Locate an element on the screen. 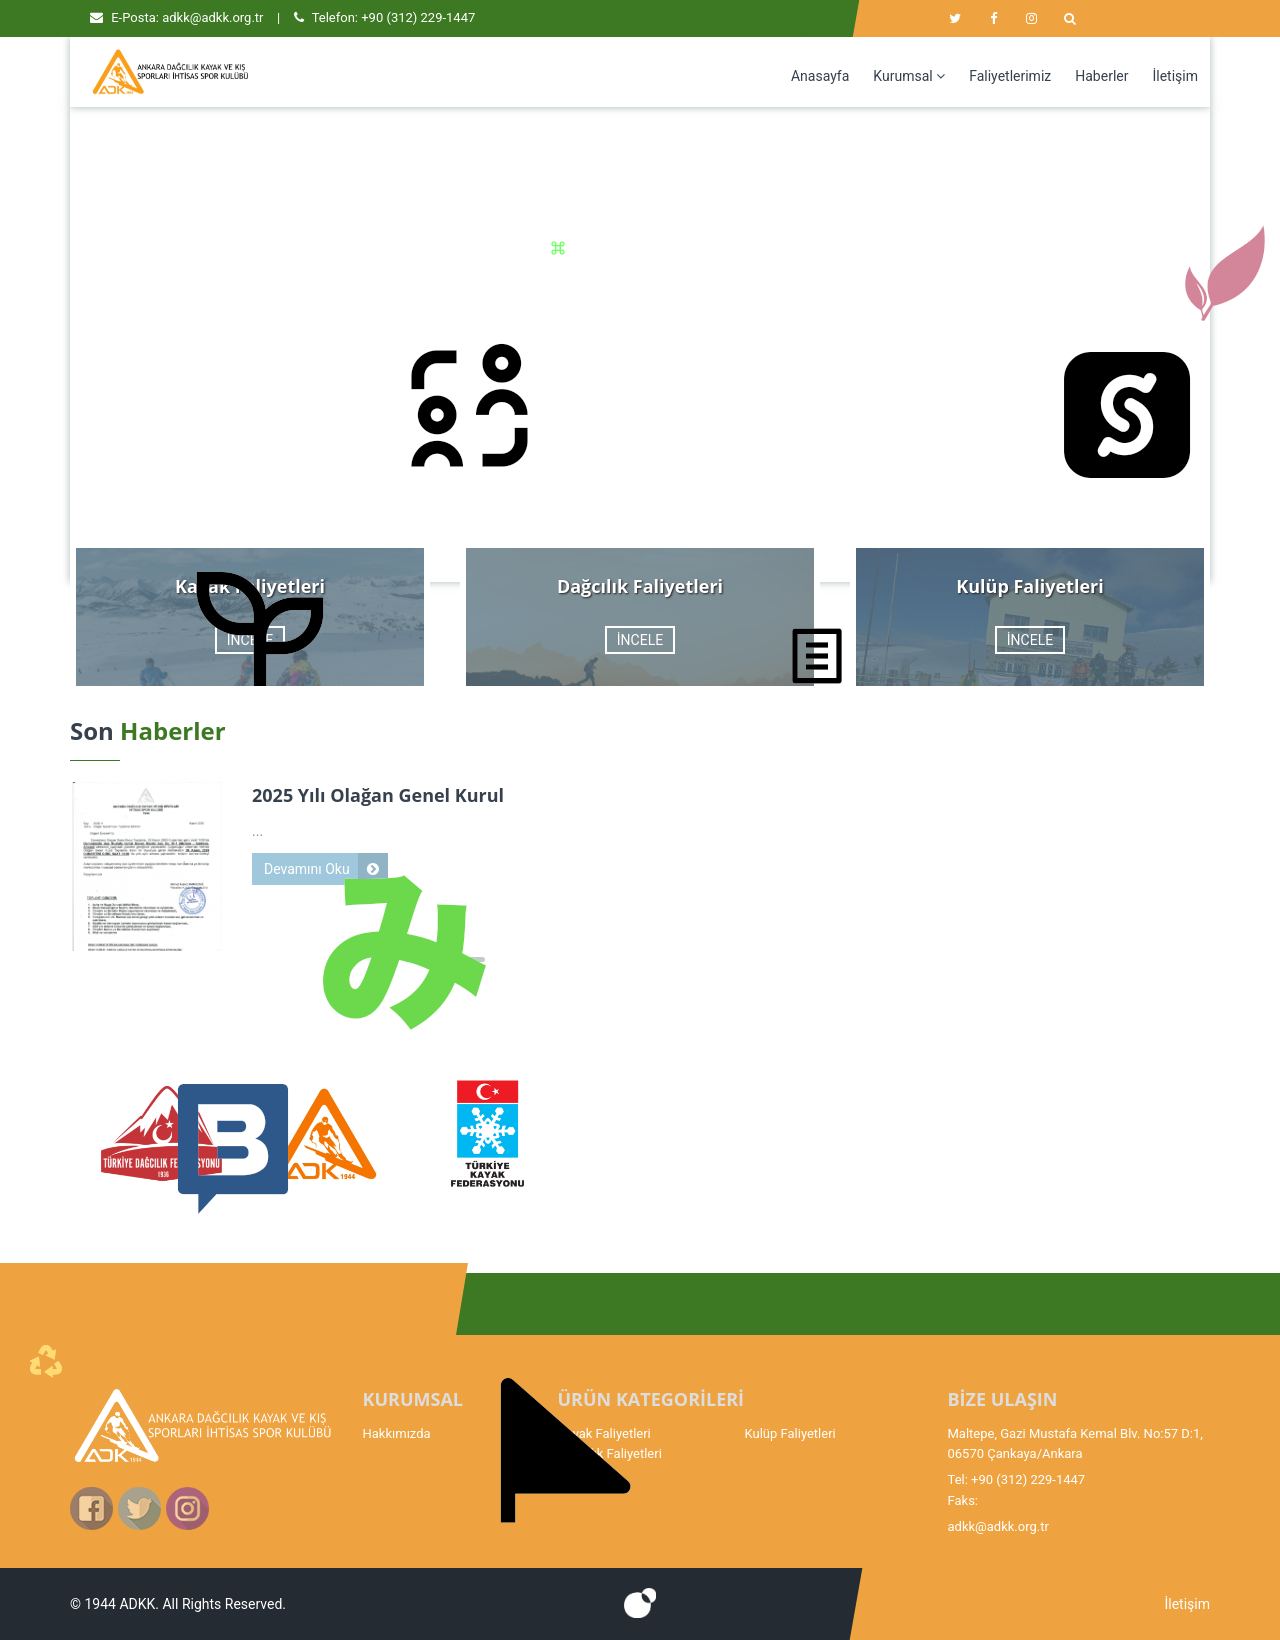 The height and width of the screenshot is (1640, 1280). open storyblok content management system is located at coordinates (233, 1149).